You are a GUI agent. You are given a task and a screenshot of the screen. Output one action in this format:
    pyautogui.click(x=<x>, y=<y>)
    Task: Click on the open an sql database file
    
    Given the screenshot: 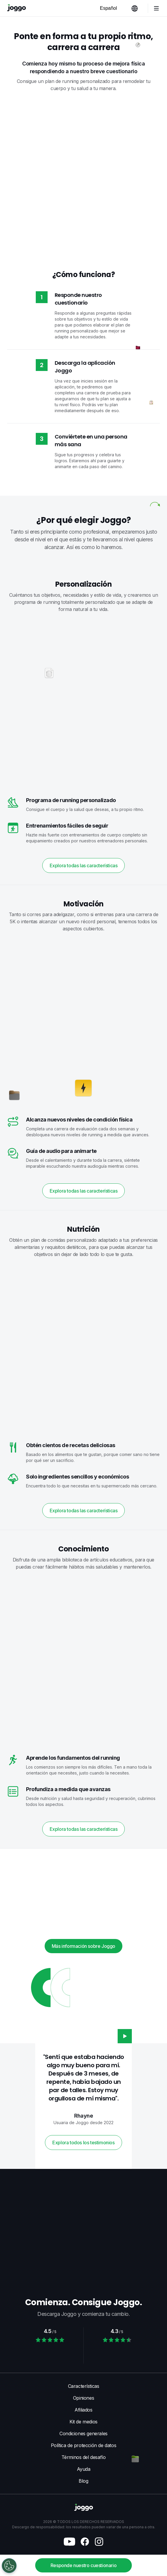 What is the action you would take?
    pyautogui.click(x=49, y=673)
    